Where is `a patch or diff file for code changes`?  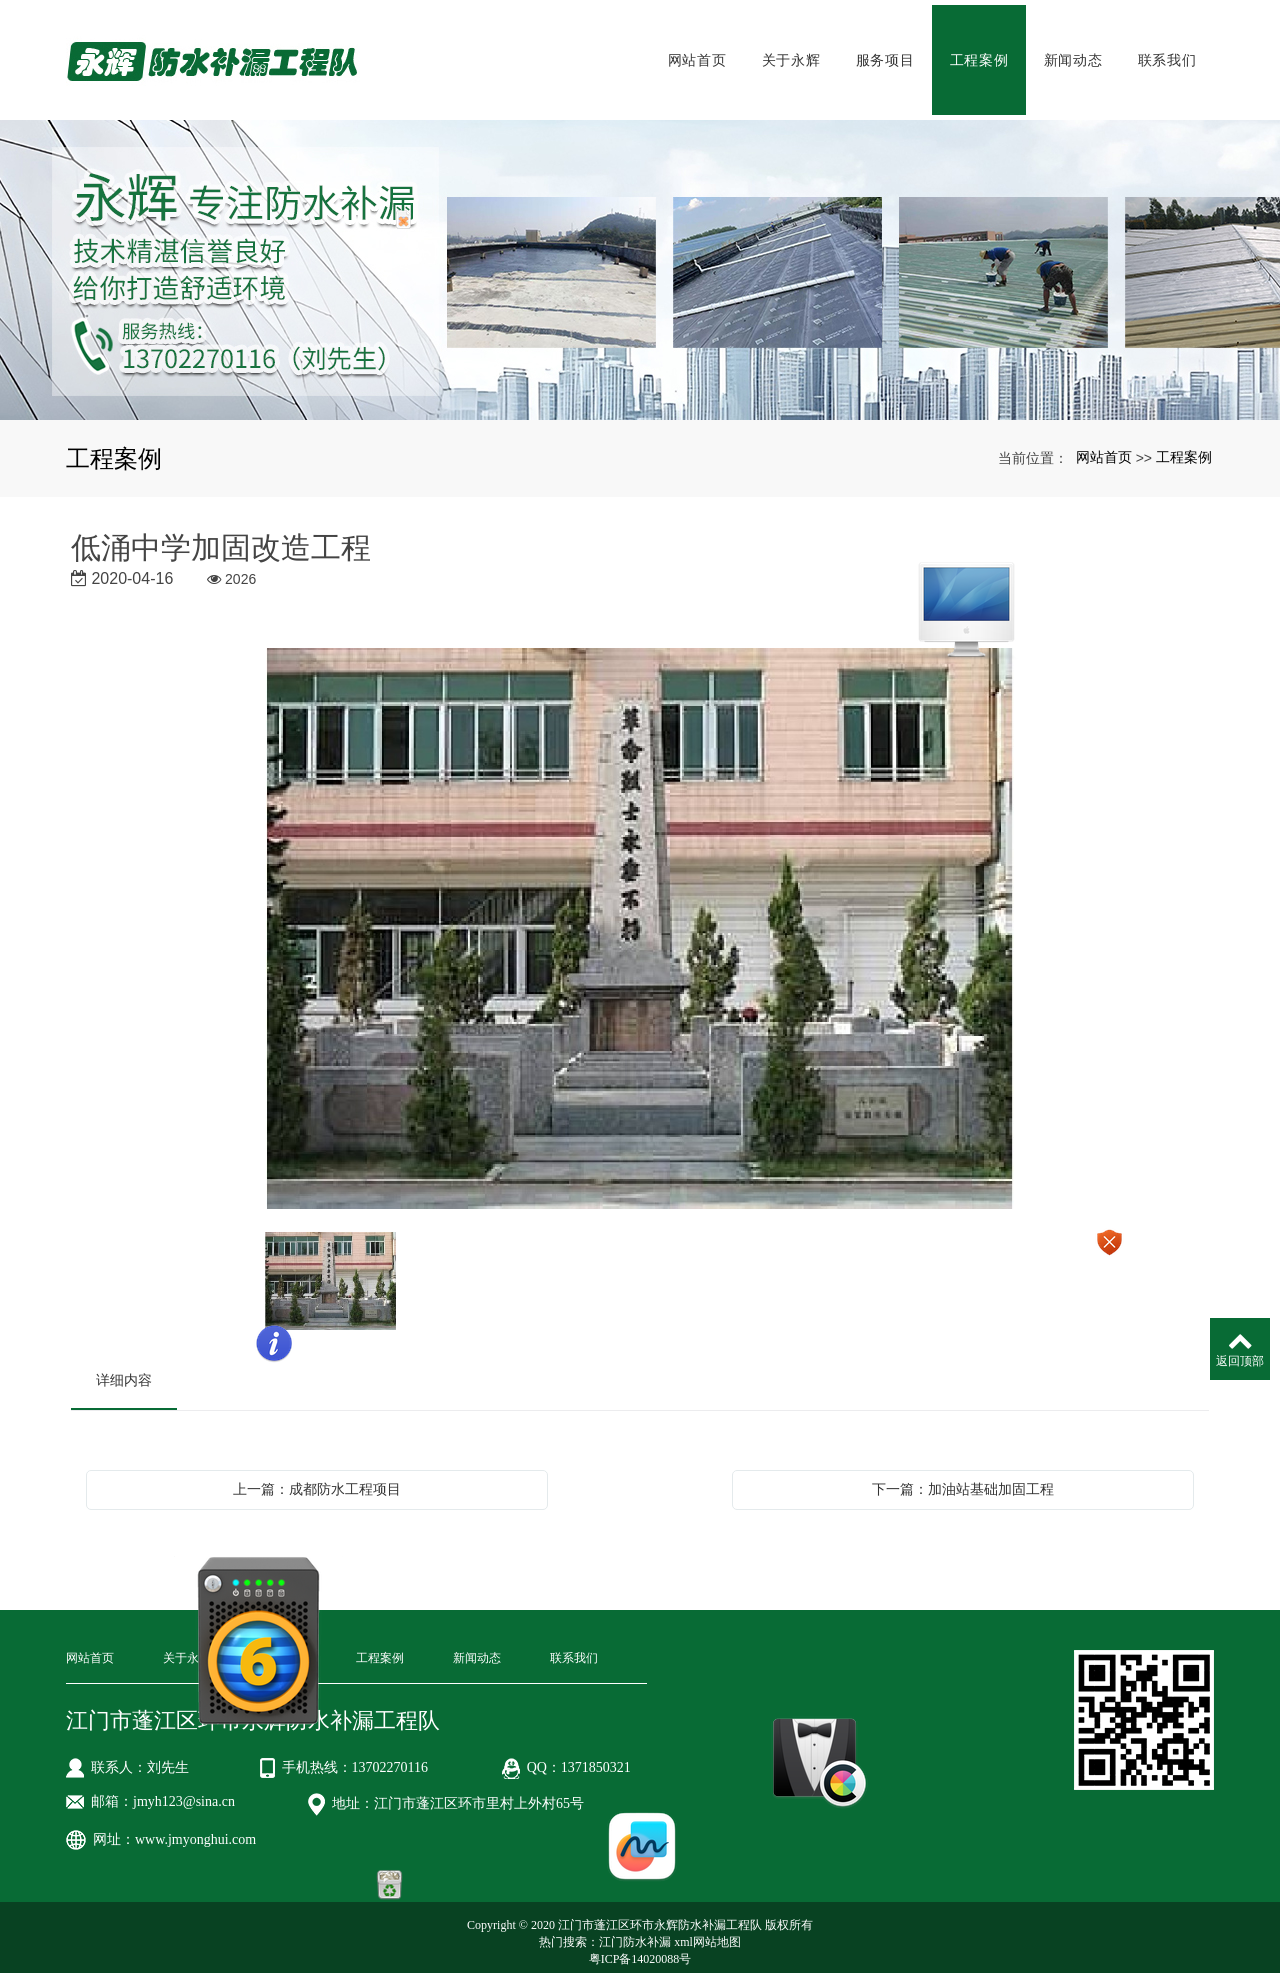
a patch or diff file for code changes is located at coordinates (403, 219).